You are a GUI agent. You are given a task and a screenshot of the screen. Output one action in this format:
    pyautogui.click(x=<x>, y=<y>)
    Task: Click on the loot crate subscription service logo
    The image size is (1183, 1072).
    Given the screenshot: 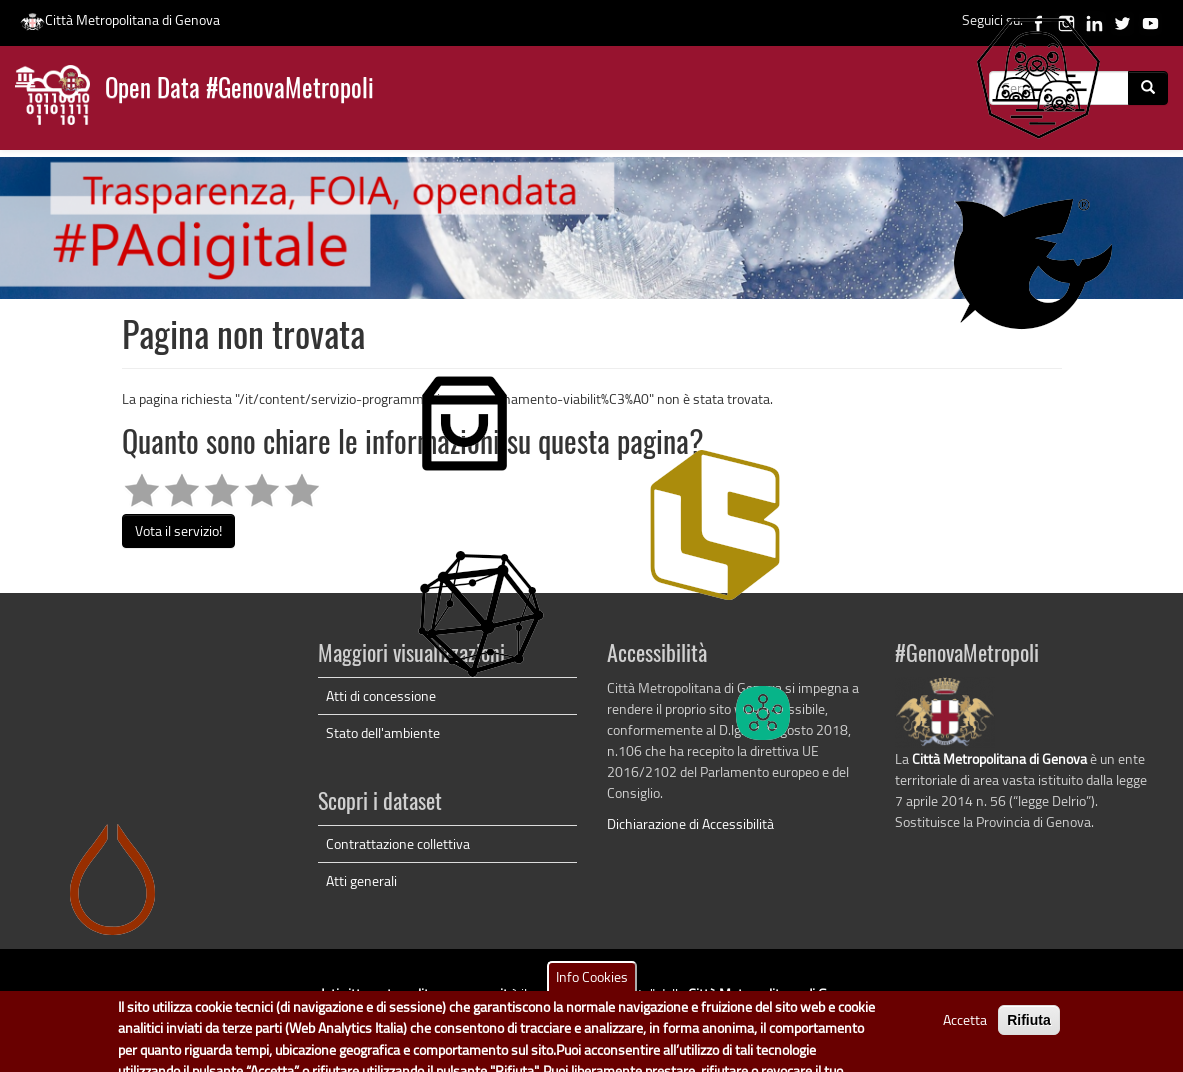 What is the action you would take?
    pyautogui.click(x=715, y=525)
    